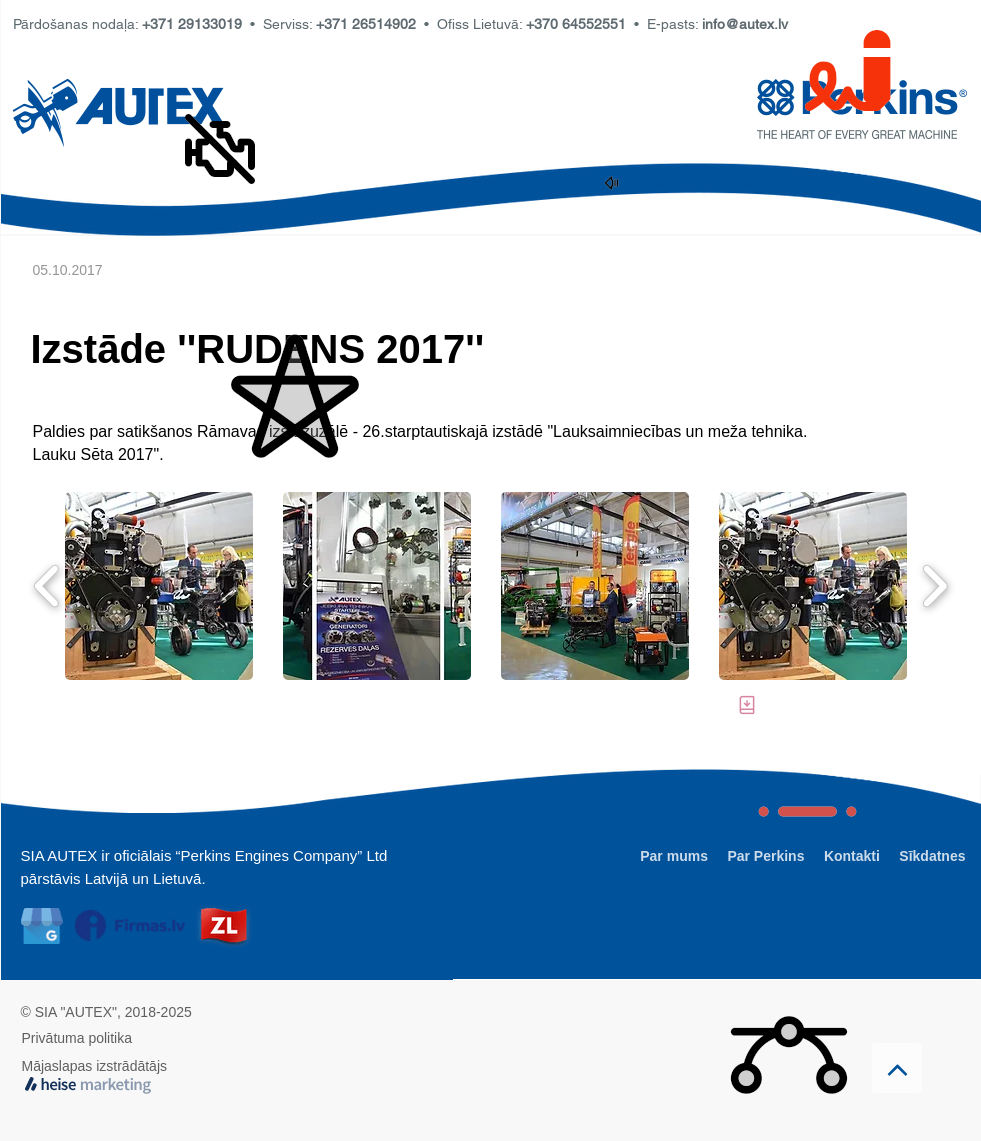 The image size is (981, 1141). I want to click on download a book or ebook, so click(747, 705).